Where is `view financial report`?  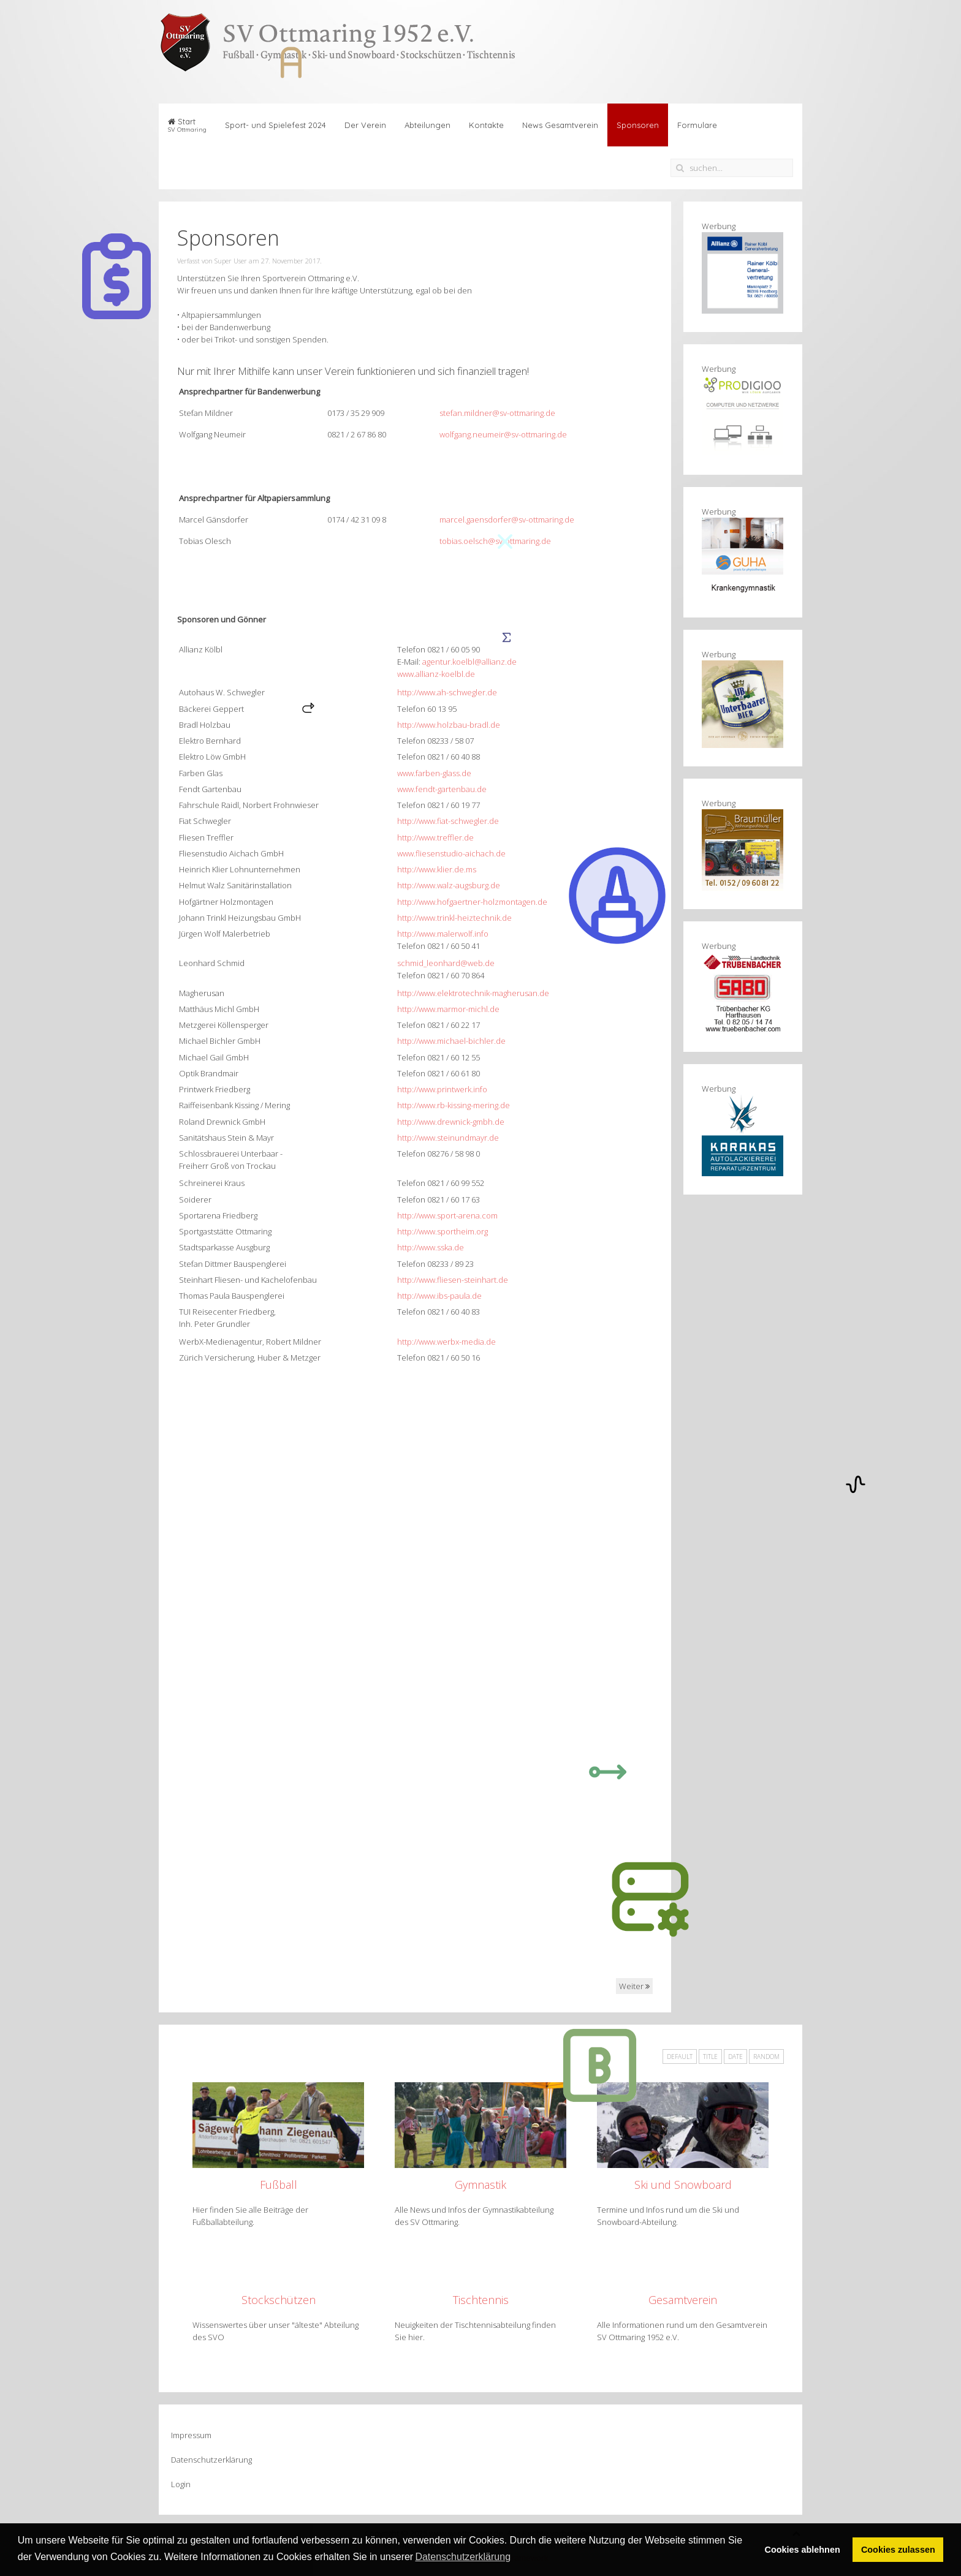
view financial report is located at coordinates (116, 276).